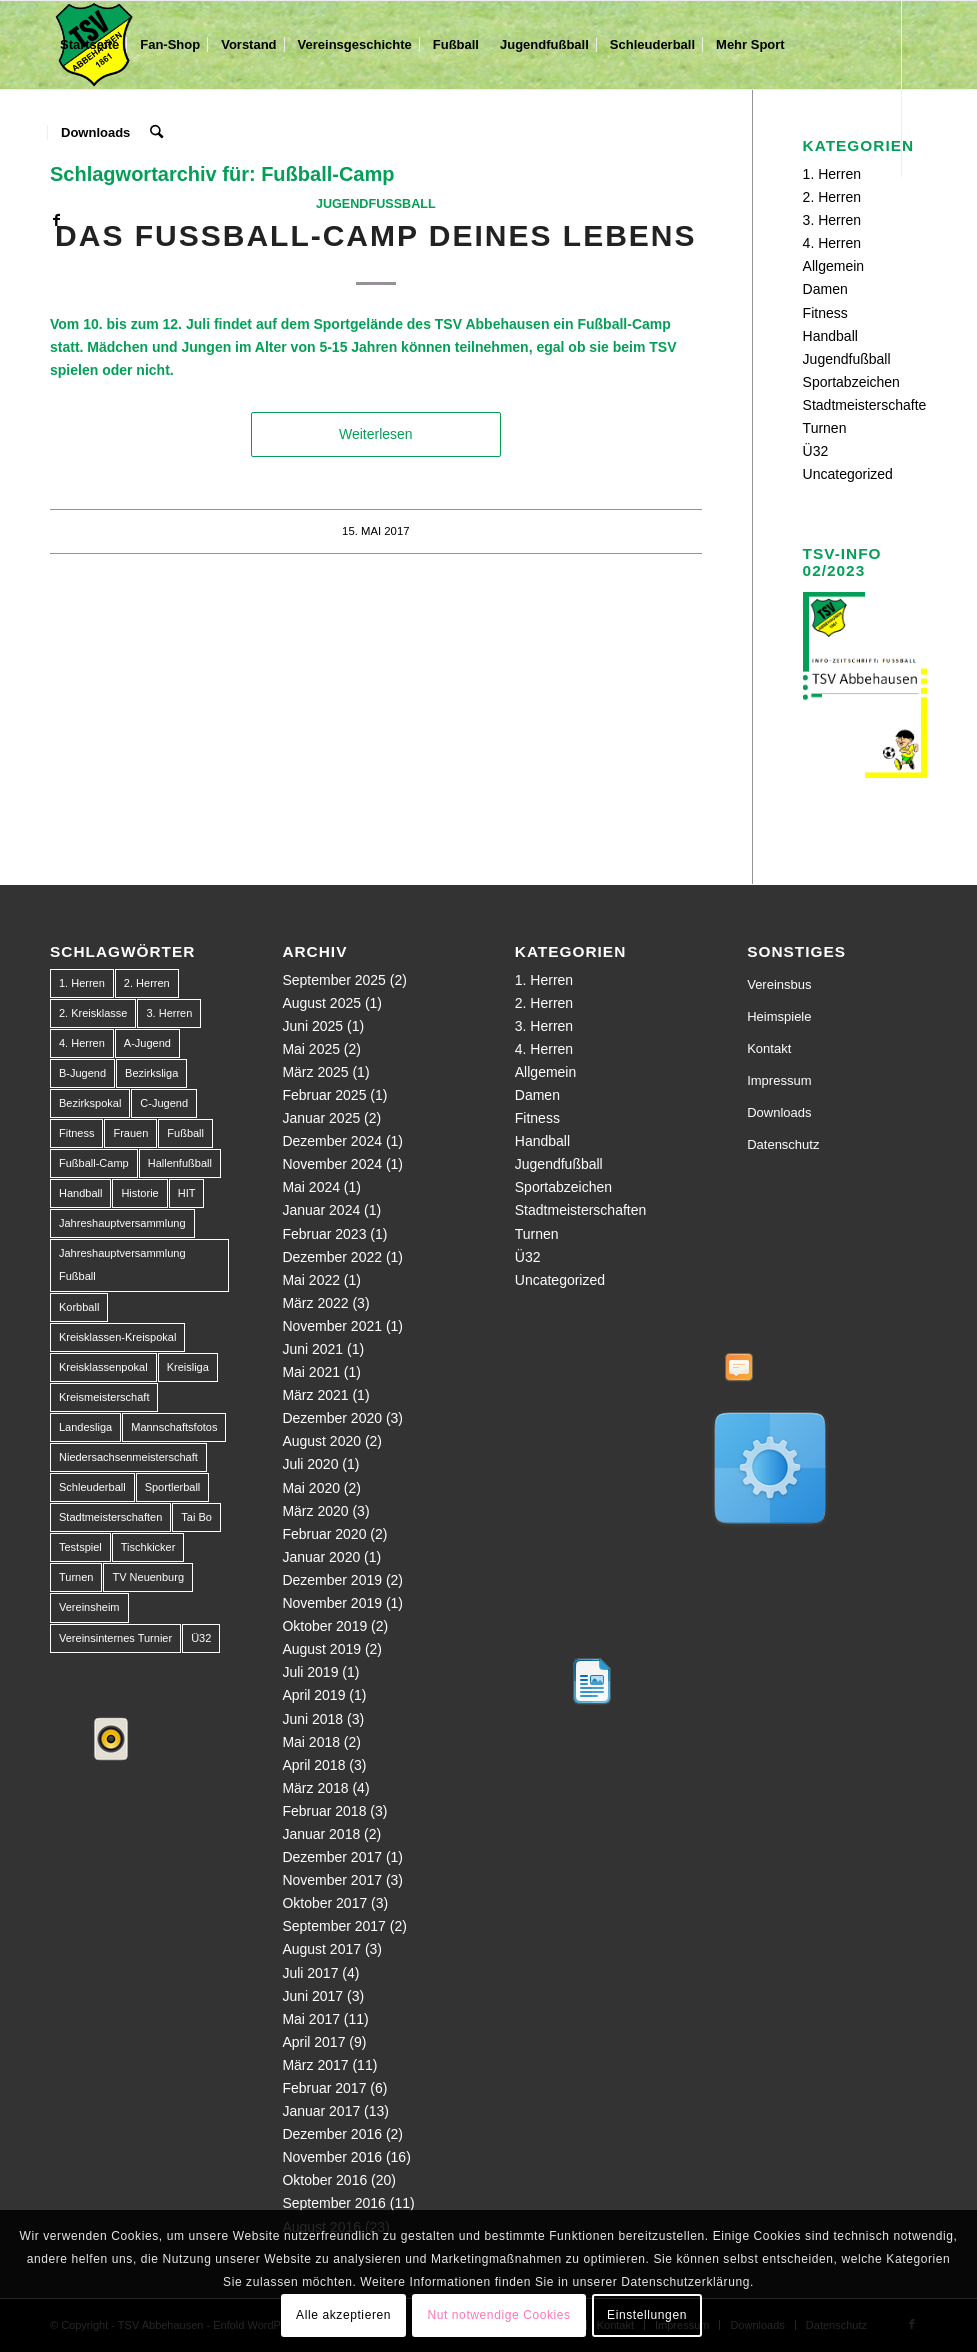 Image resolution: width=977 pixels, height=2352 pixels. Describe the element at coordinates (770, 1468) in the screenshot. I see `configure default applications for your system` at that location.